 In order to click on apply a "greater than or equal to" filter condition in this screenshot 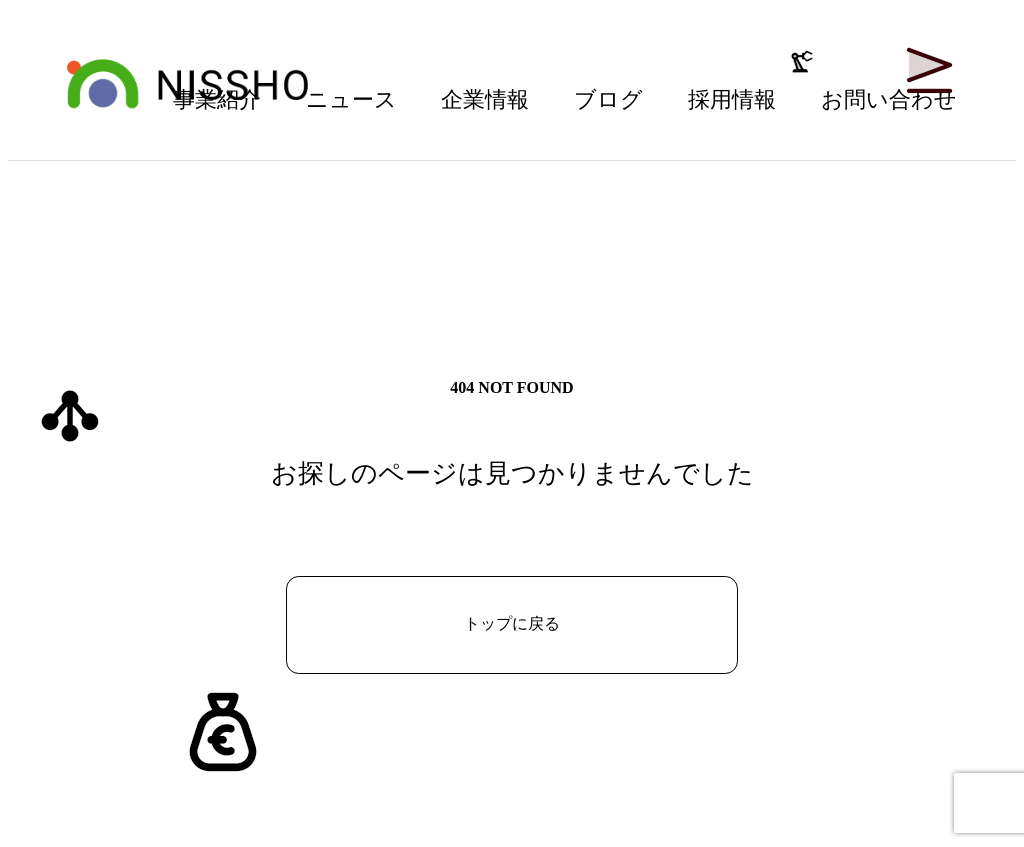, I will do `click(928, 71)`.